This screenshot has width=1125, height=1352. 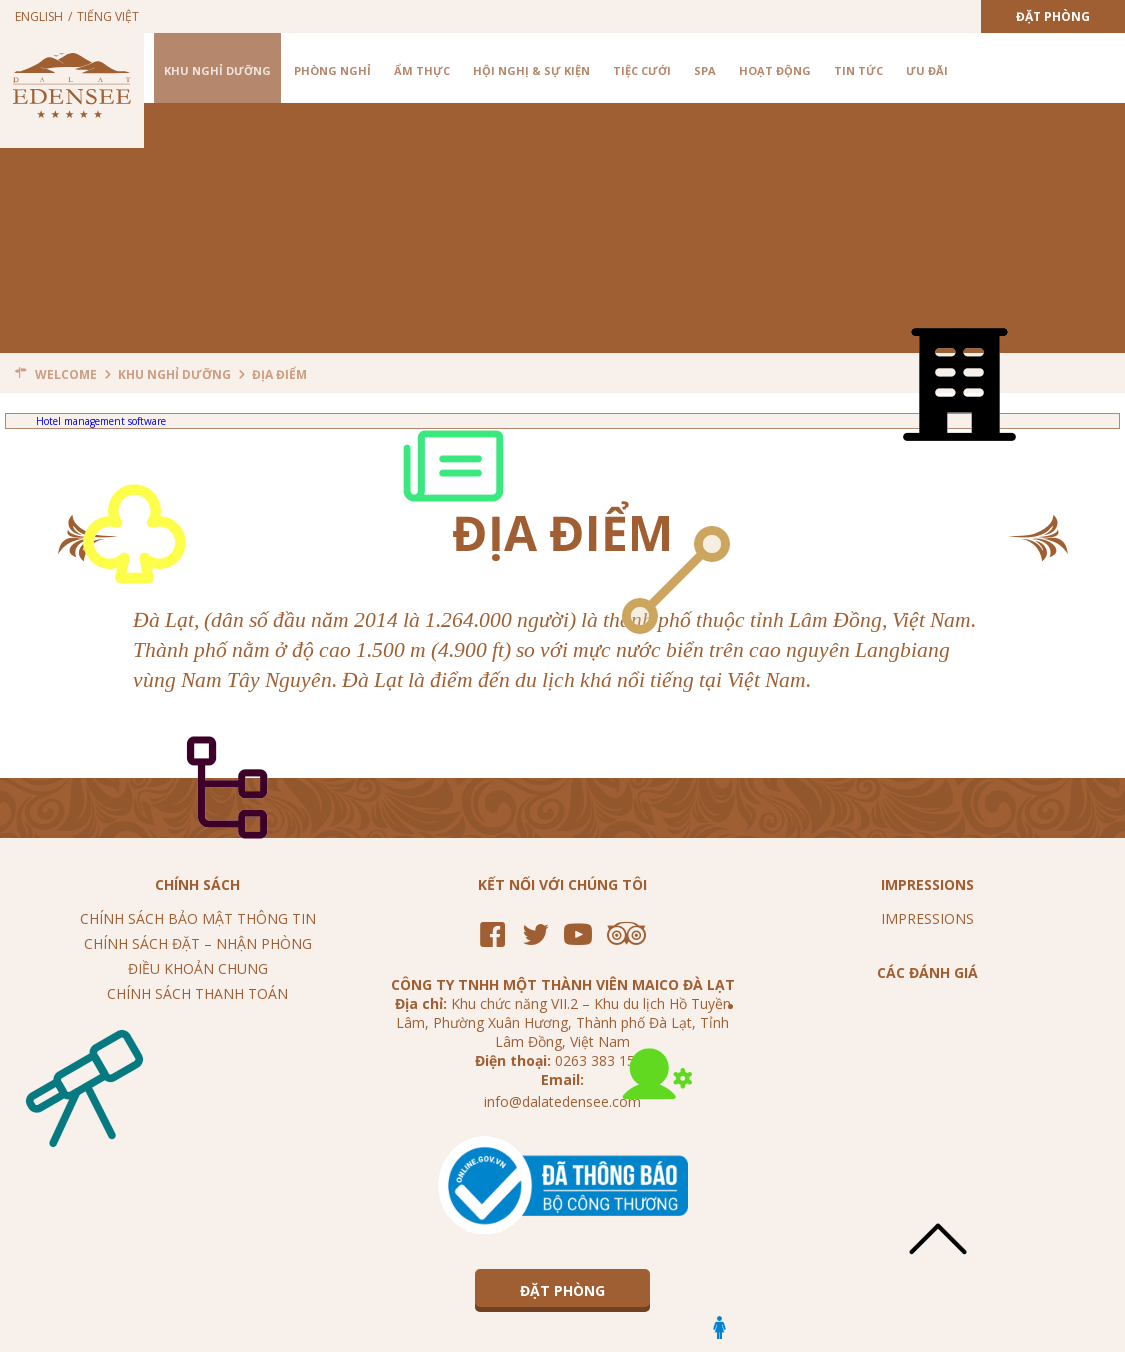 I want to click on access user settings or preferences, so click(x=655, y=1076).